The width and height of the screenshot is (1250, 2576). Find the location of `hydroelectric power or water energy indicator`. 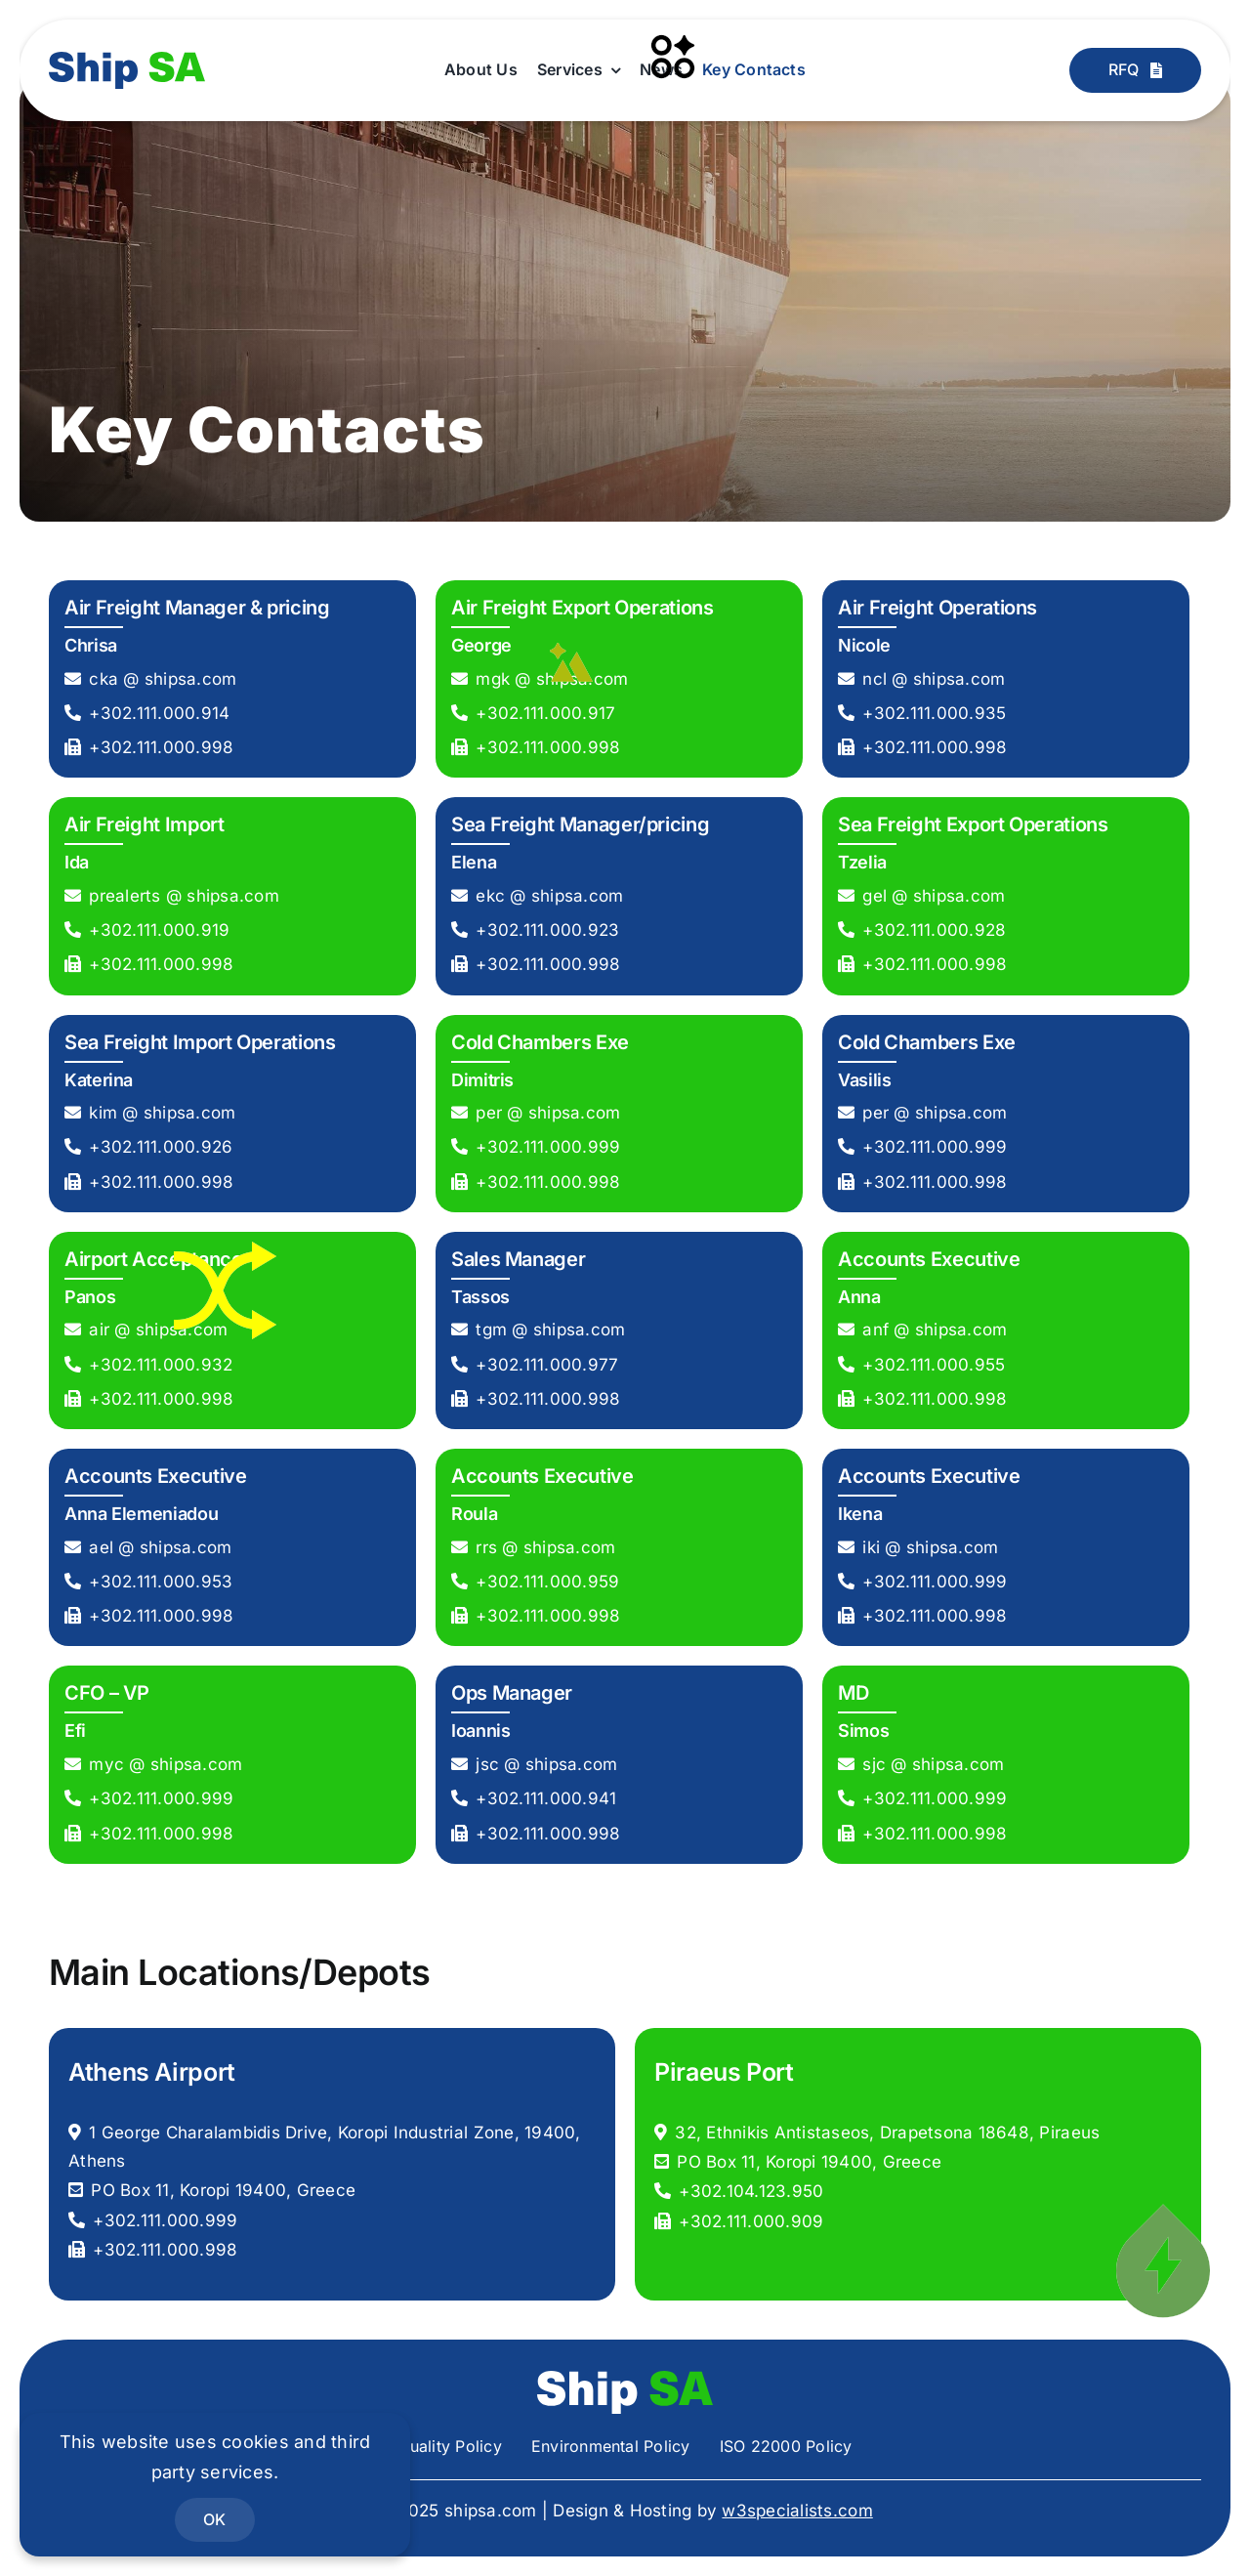

hydroelectric power or water energy indicator is located at coordinates (1163, 2265).